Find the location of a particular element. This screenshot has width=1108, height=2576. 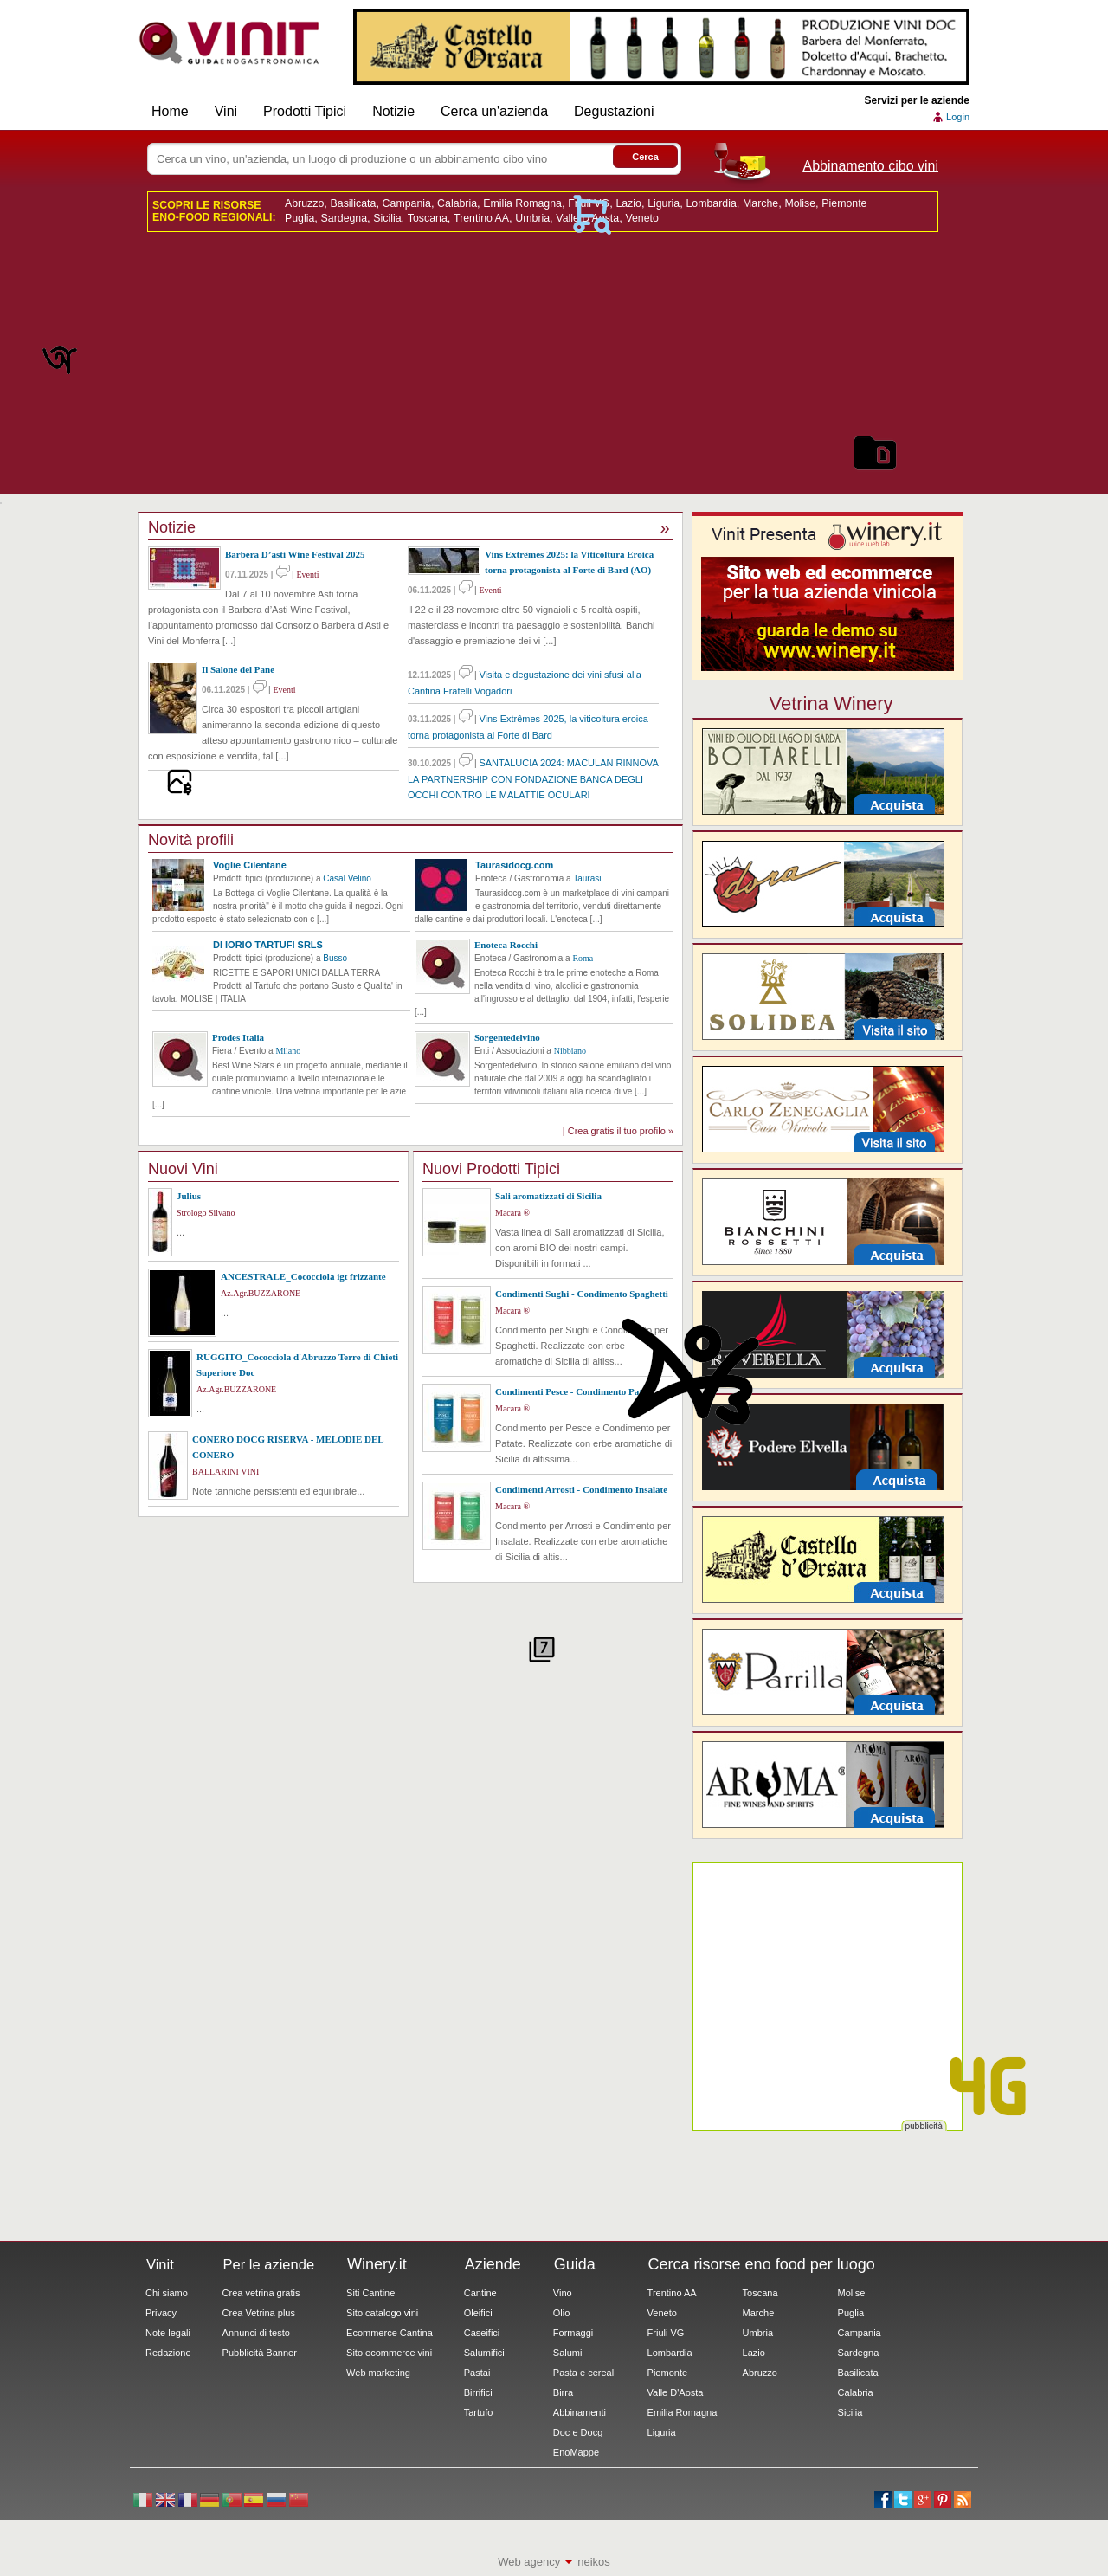

link to Archive of Our Own (AO3) fanfiction platform is located at coordinates (690, 1368).